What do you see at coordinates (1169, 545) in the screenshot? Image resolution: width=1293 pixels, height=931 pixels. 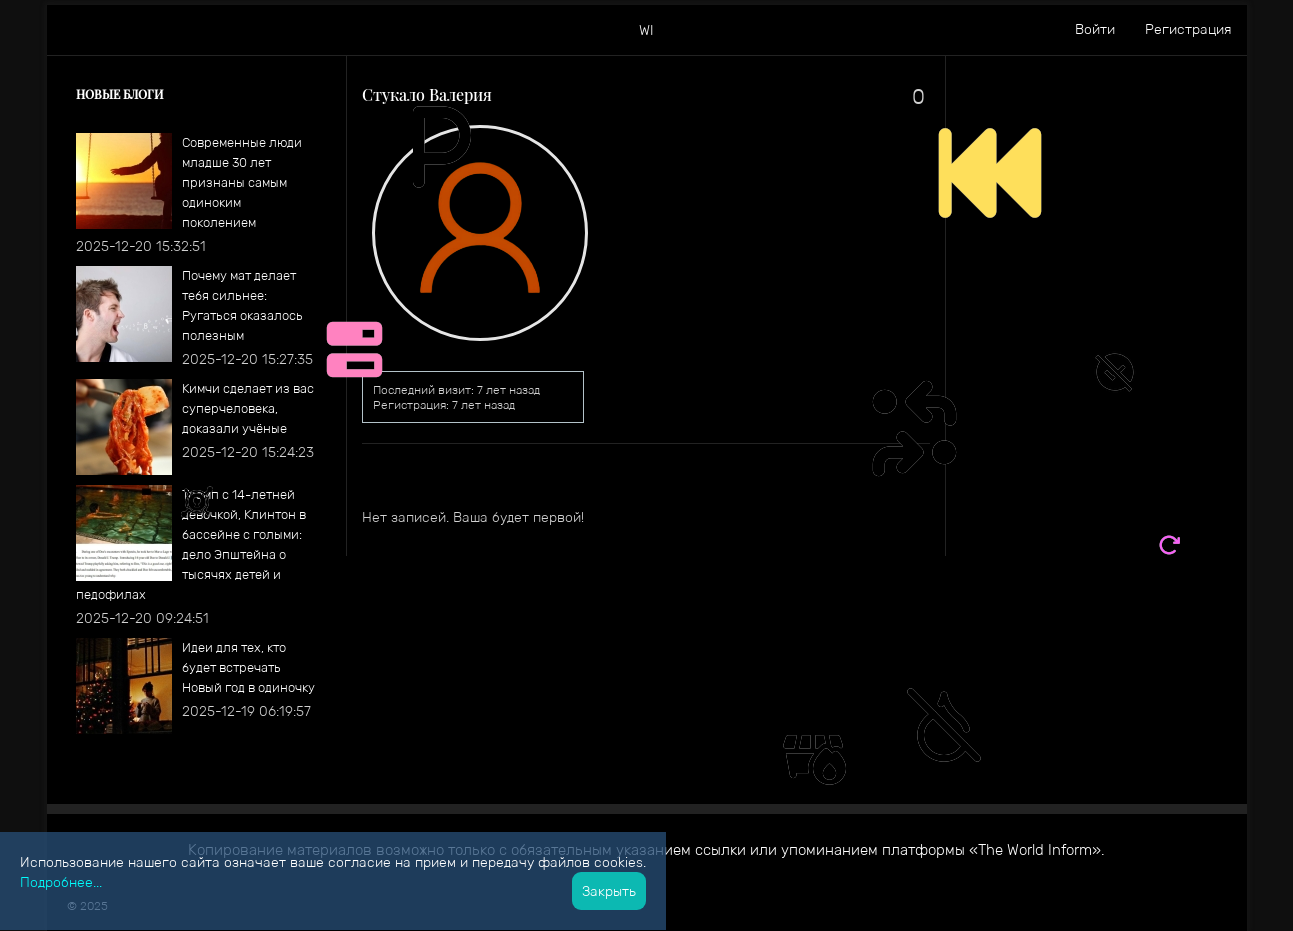 I see `refresh or reload content` at bounding box center [1169, 545].